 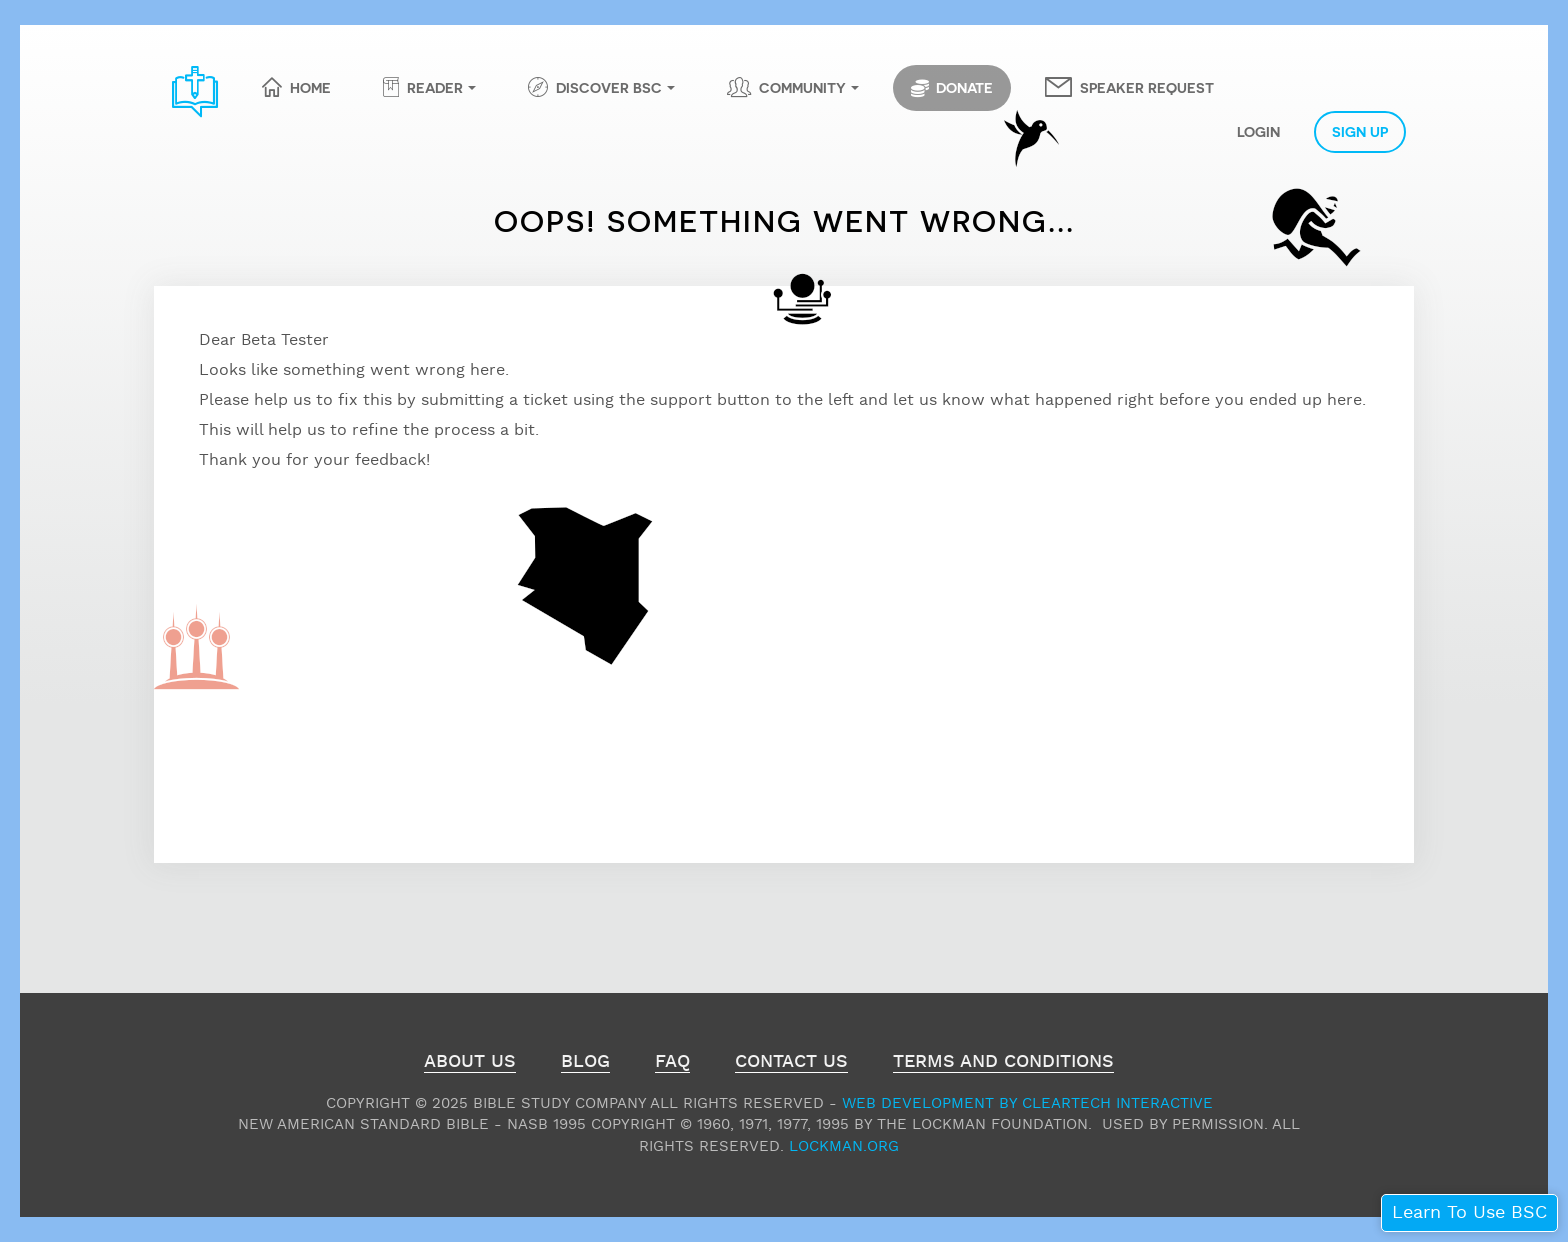 I want to click on indicates a thief or robbery event in a game, so click(x=1316, y=227).